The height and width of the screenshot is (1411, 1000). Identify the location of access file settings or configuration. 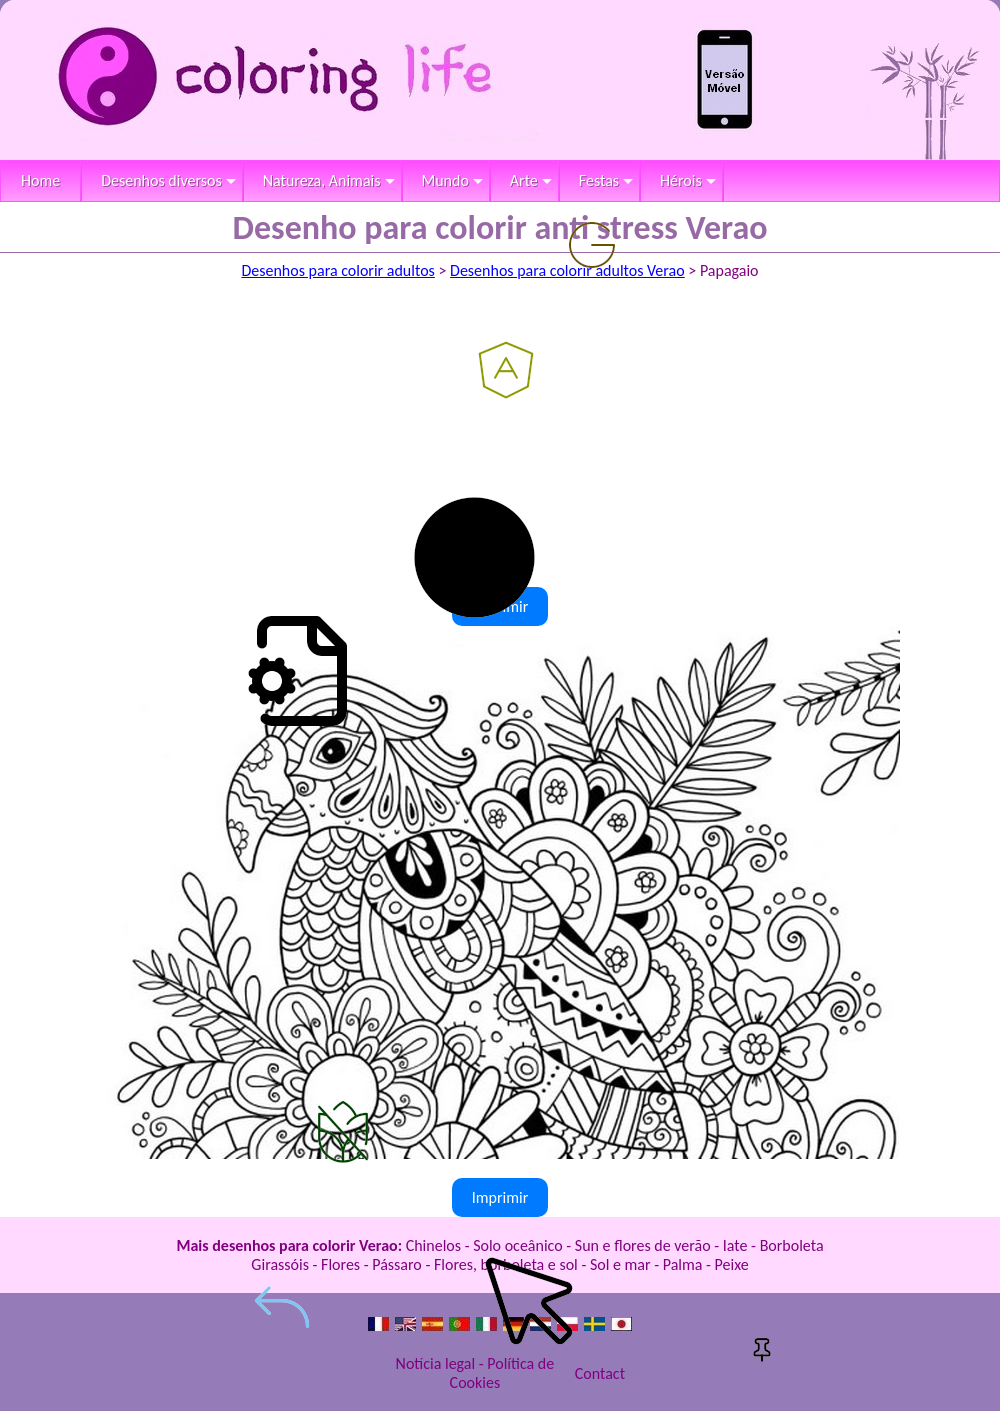
(302, 671).